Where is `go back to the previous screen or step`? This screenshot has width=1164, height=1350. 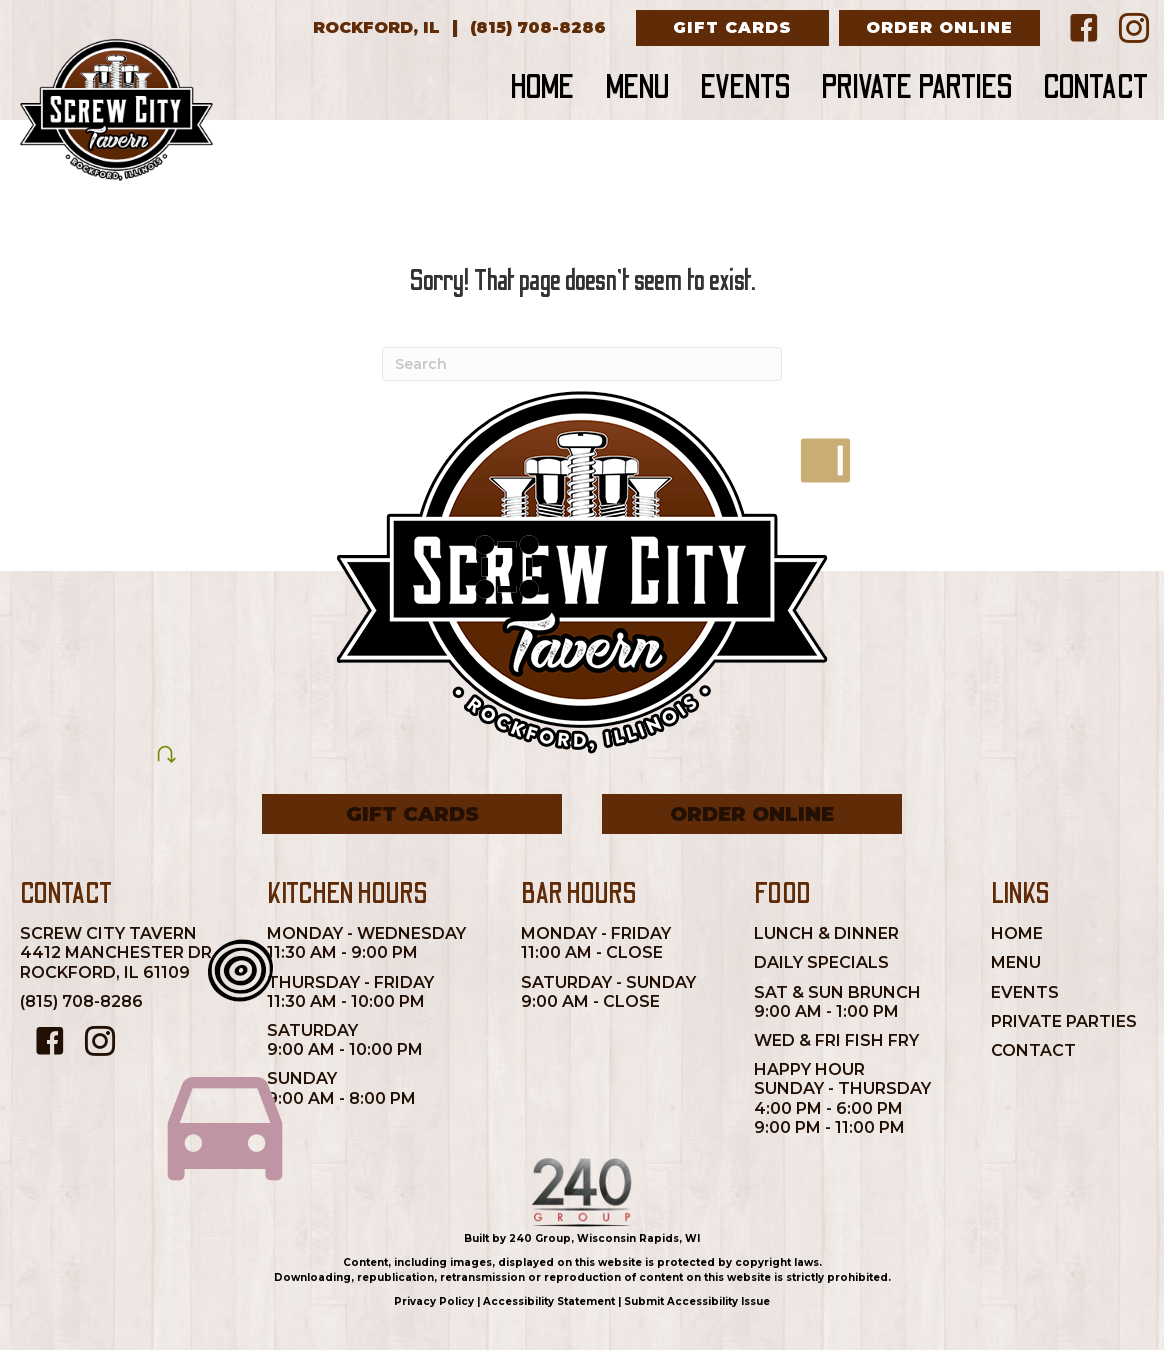
go back to the previous screen or step is located at coordinates (166, 754).